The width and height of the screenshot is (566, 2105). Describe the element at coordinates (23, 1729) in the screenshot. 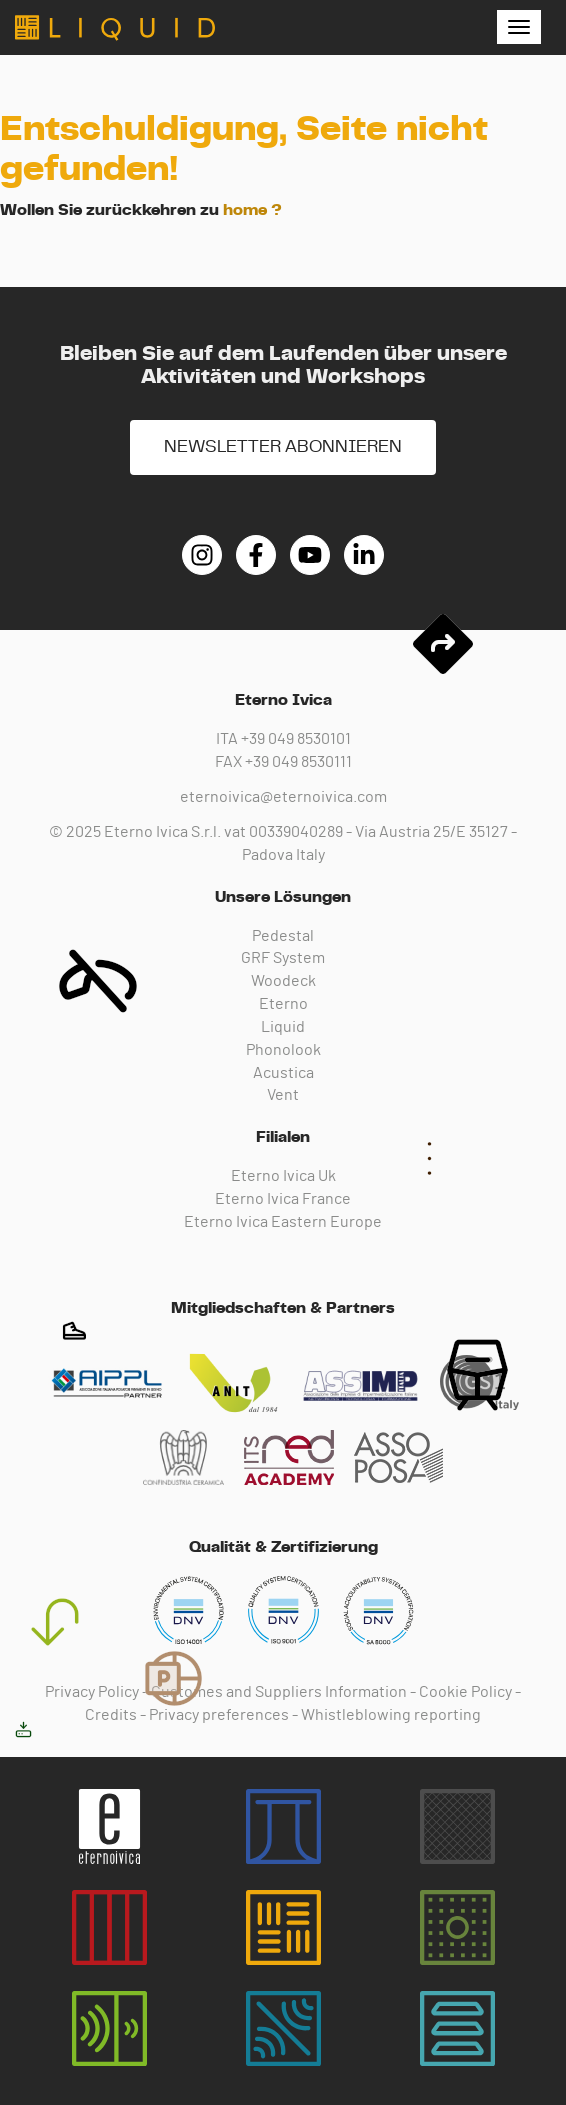

I see `download file to local storage` at that location.